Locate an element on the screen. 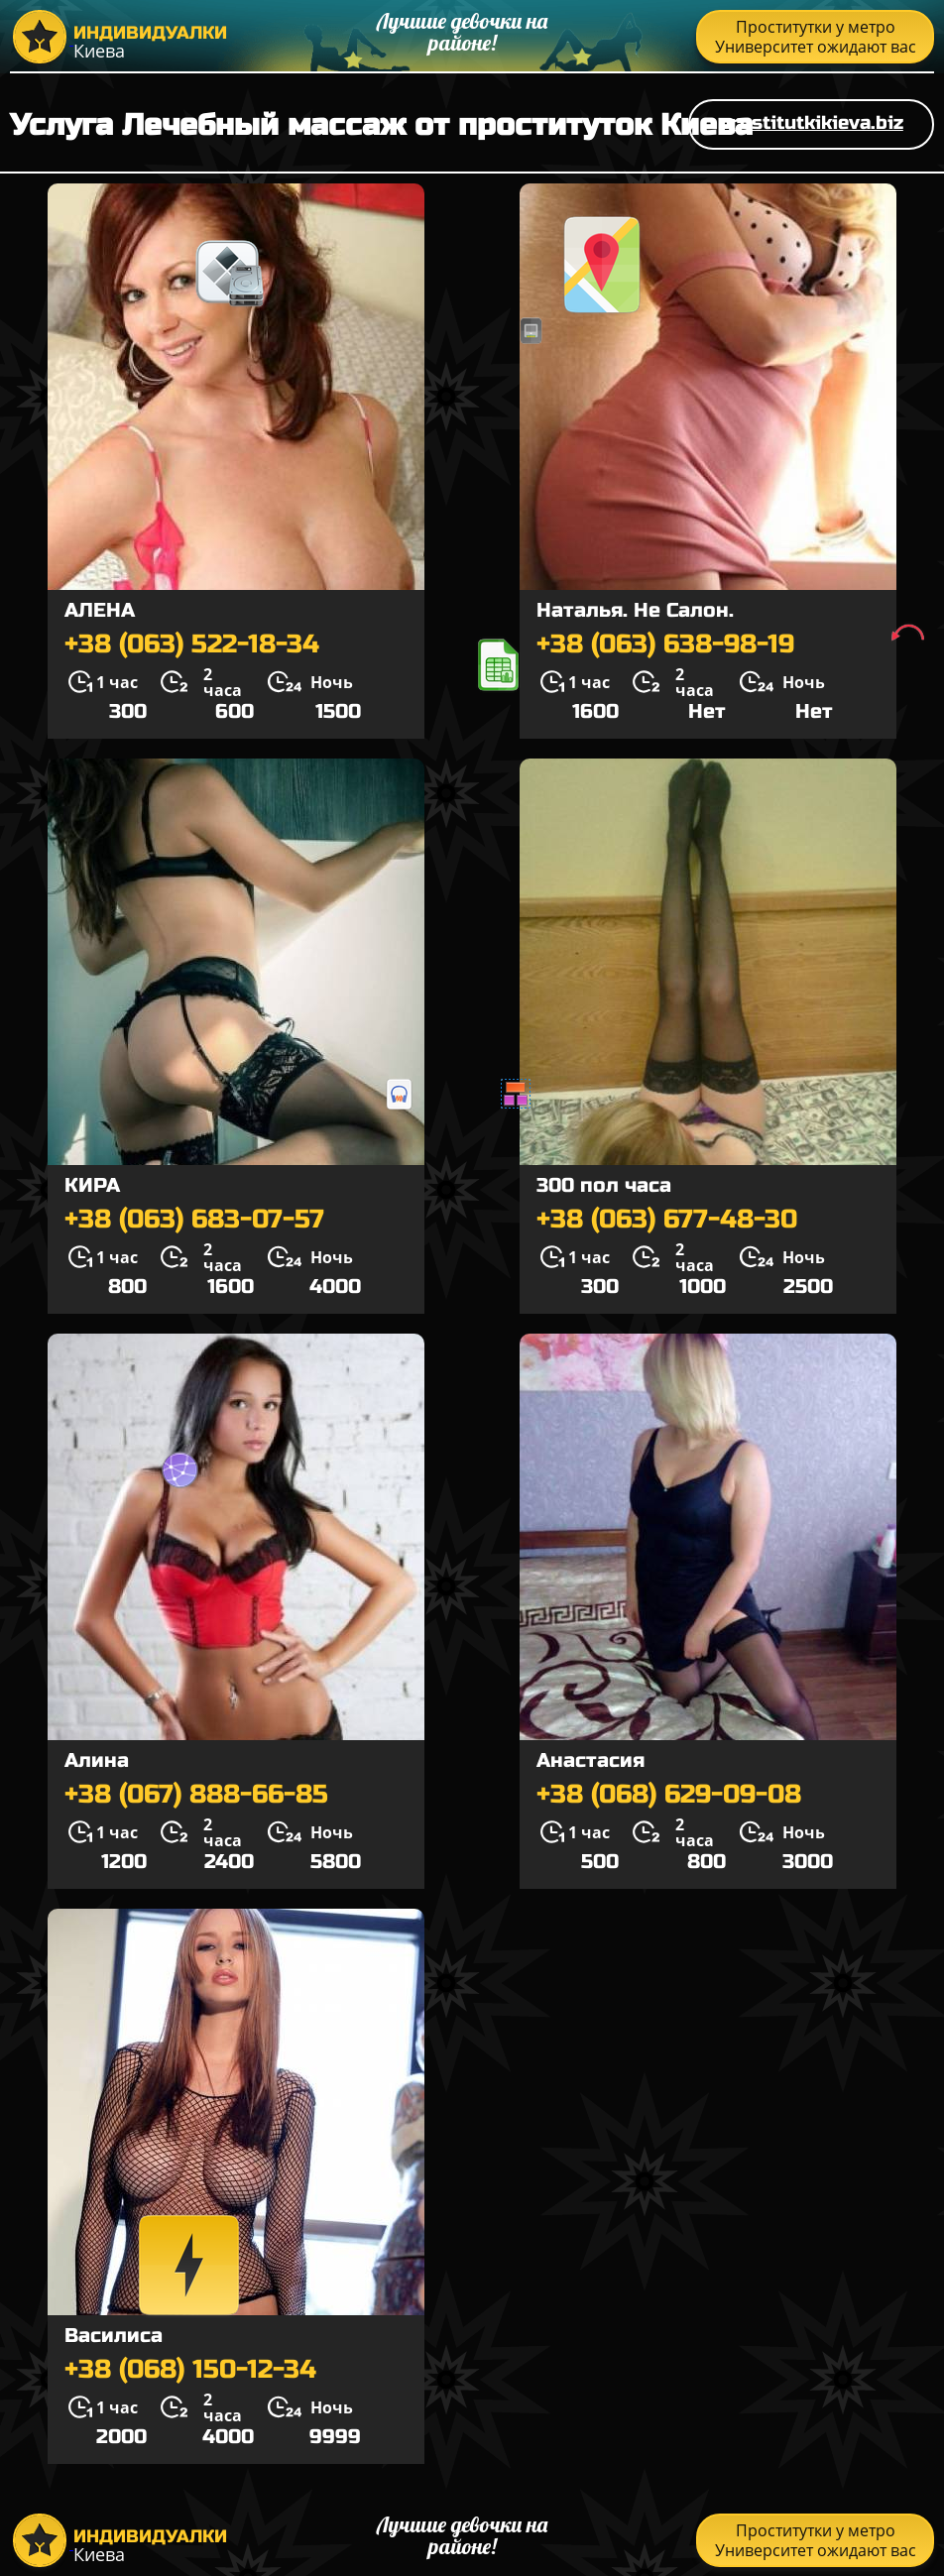 The width and height of the screenshot is (944, 2576). select all items in the current view is located at coordinates (516, 1094).